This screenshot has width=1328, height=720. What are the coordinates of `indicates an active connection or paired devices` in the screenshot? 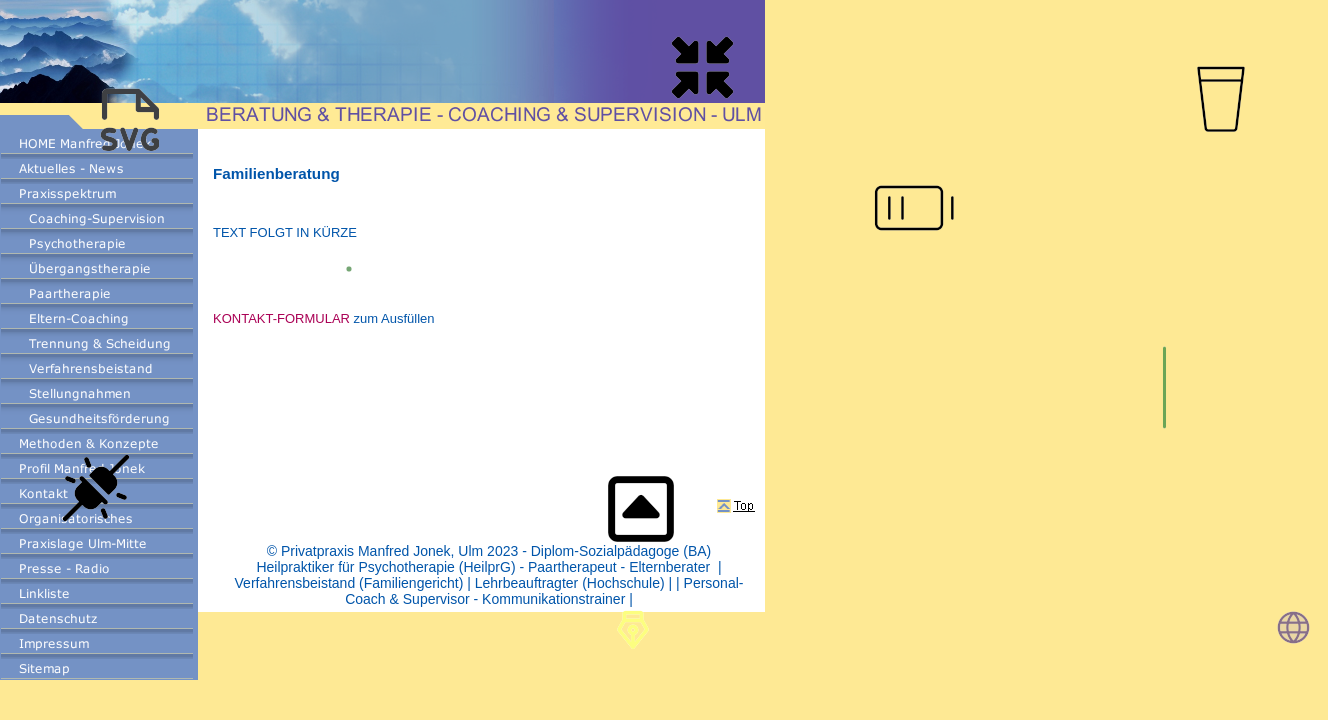 It's located at (96, 488).